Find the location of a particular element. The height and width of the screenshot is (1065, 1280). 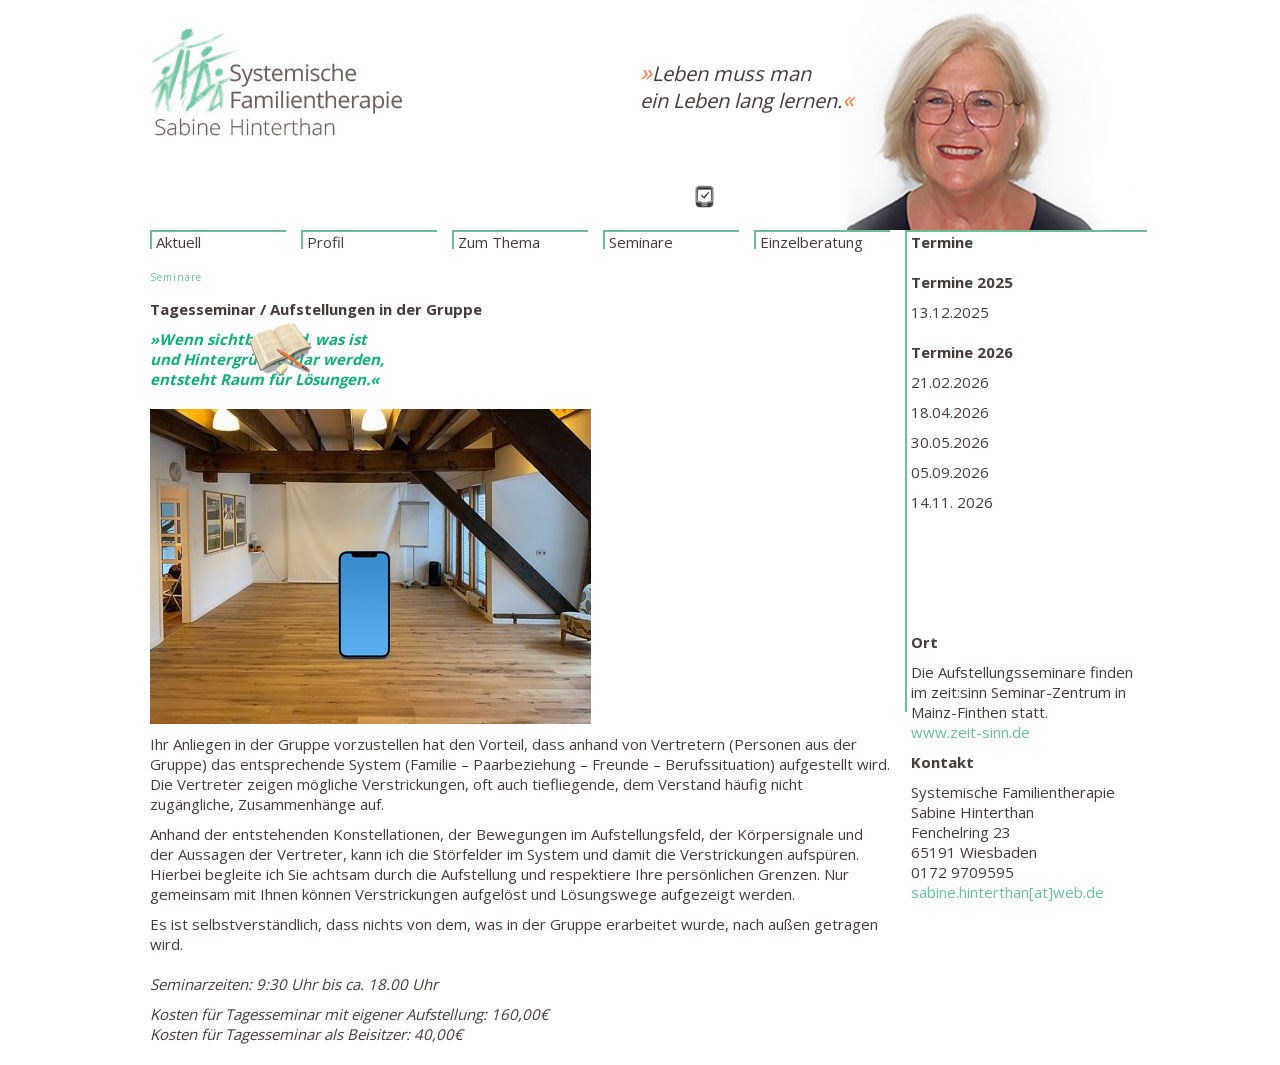

iPhone device connected to this mac is located at coordinates (364, 606).